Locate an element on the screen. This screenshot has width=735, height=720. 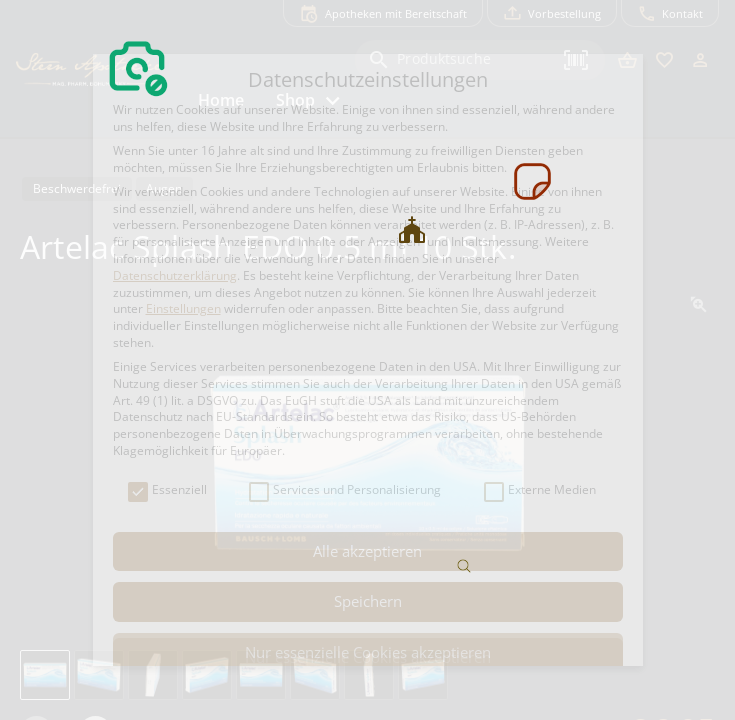
search for content or items is located at coordinates (464, 566).